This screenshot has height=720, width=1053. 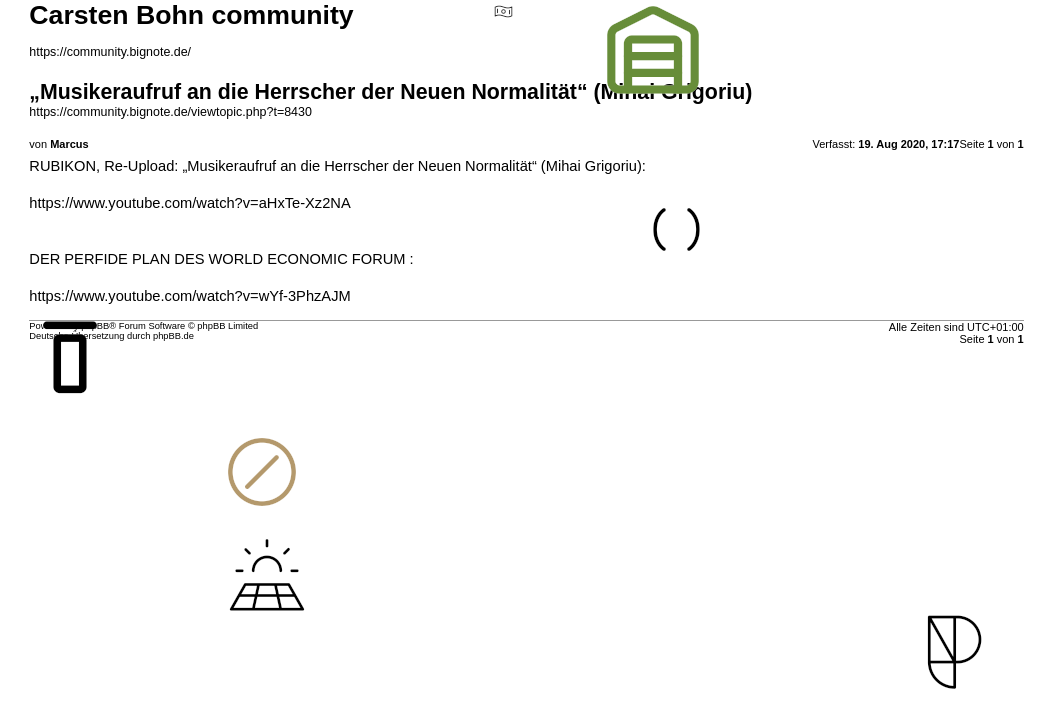 What do you see at coordinates (267, 579) in the screenshot?
I see `access solar energy settings` at bounding box center [267, 579].